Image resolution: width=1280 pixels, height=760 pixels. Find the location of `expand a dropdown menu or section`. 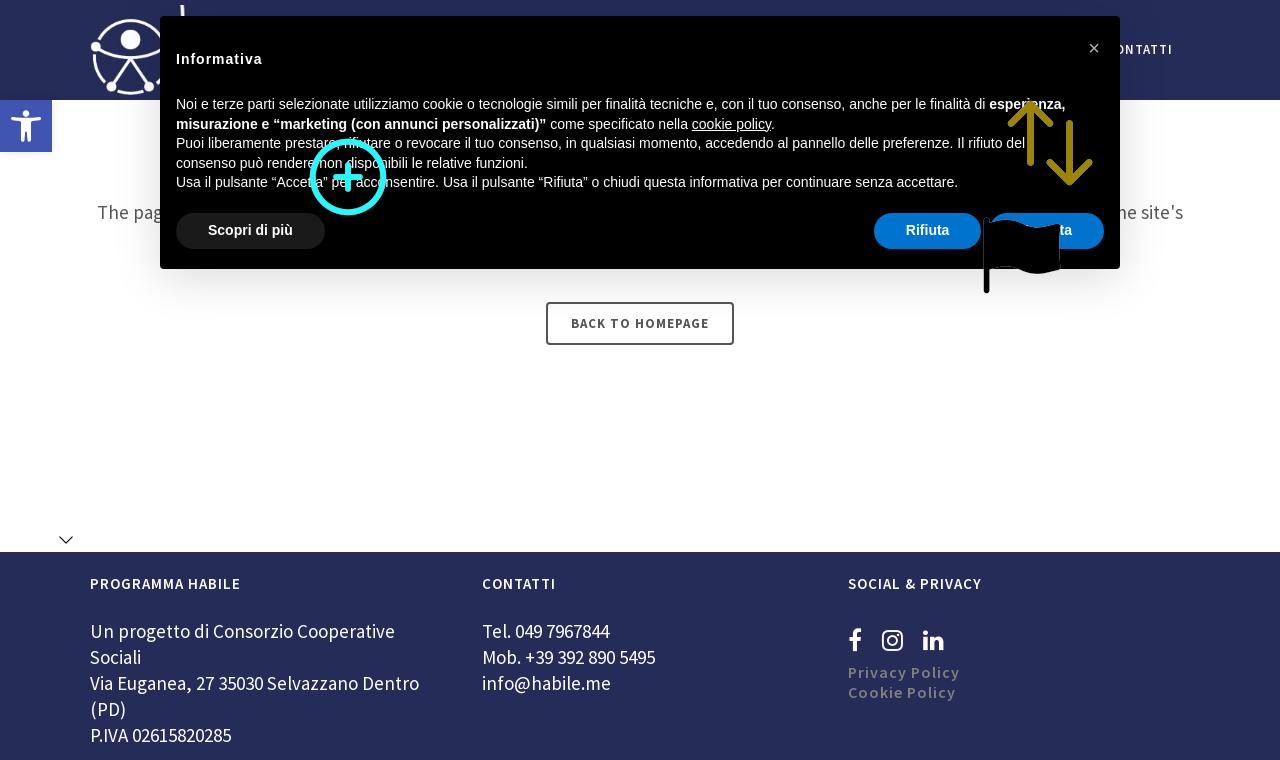

expand a dropdown menu or section is located at coordinates (66, 540).